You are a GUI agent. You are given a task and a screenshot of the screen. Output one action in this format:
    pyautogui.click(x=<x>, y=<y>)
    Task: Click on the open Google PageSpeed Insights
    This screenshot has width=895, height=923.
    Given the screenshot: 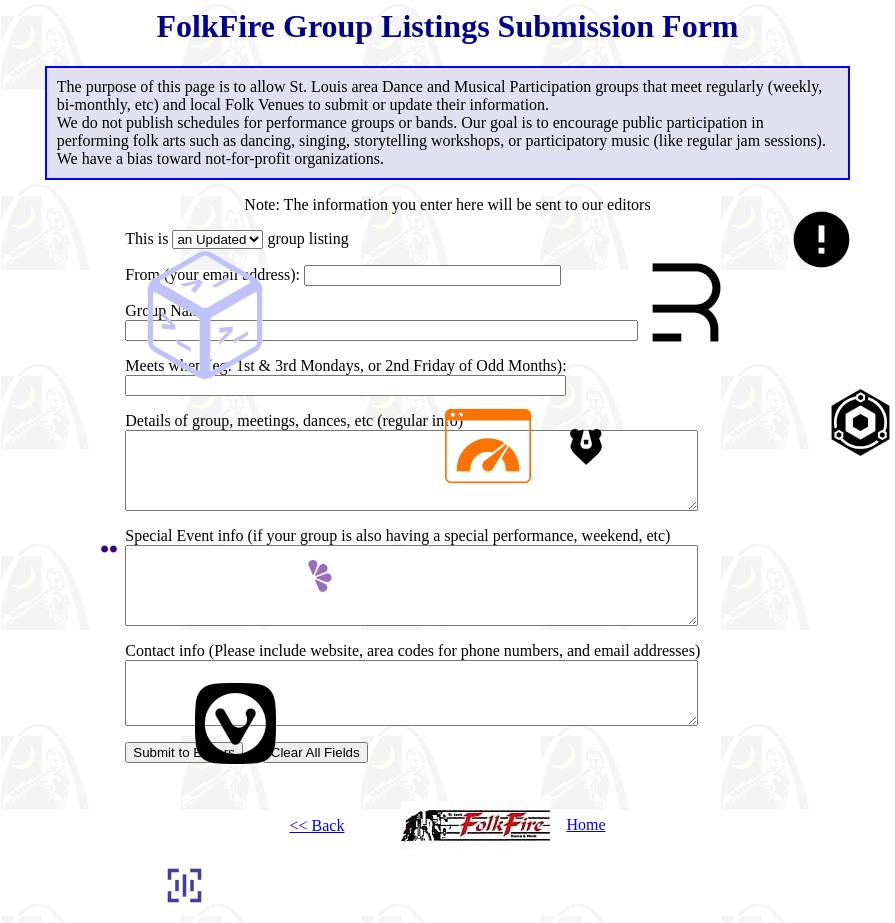 What is the action you would take?
    pyautogui.click(x=488, y=446)
    